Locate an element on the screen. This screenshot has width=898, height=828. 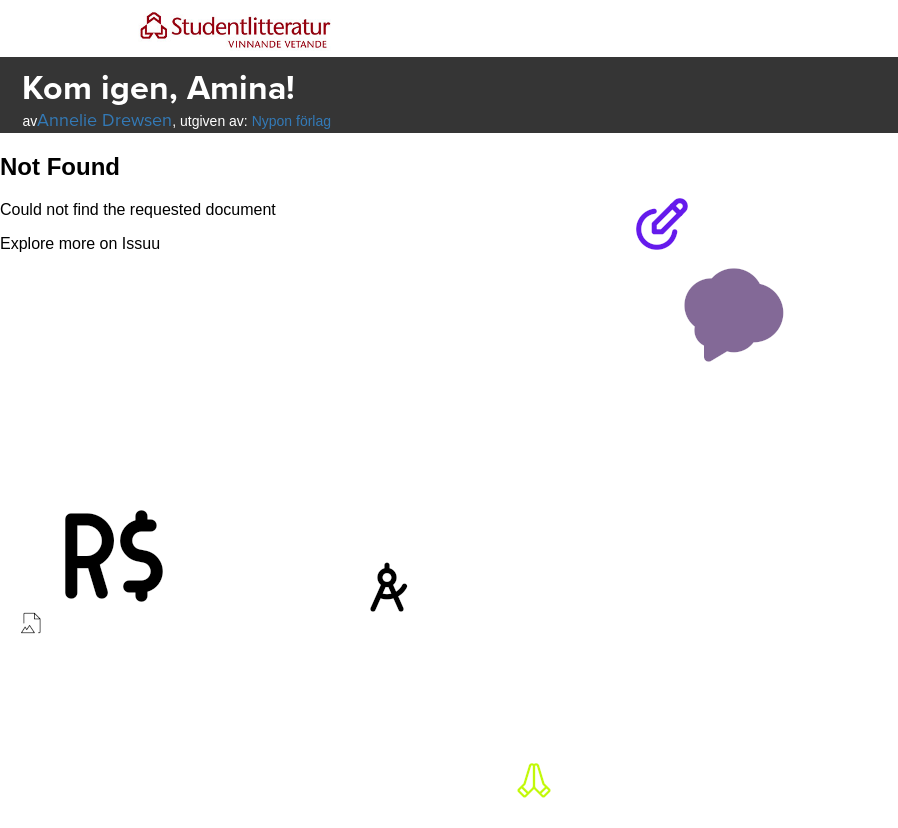
view image file is located at coordinates (32, 623).